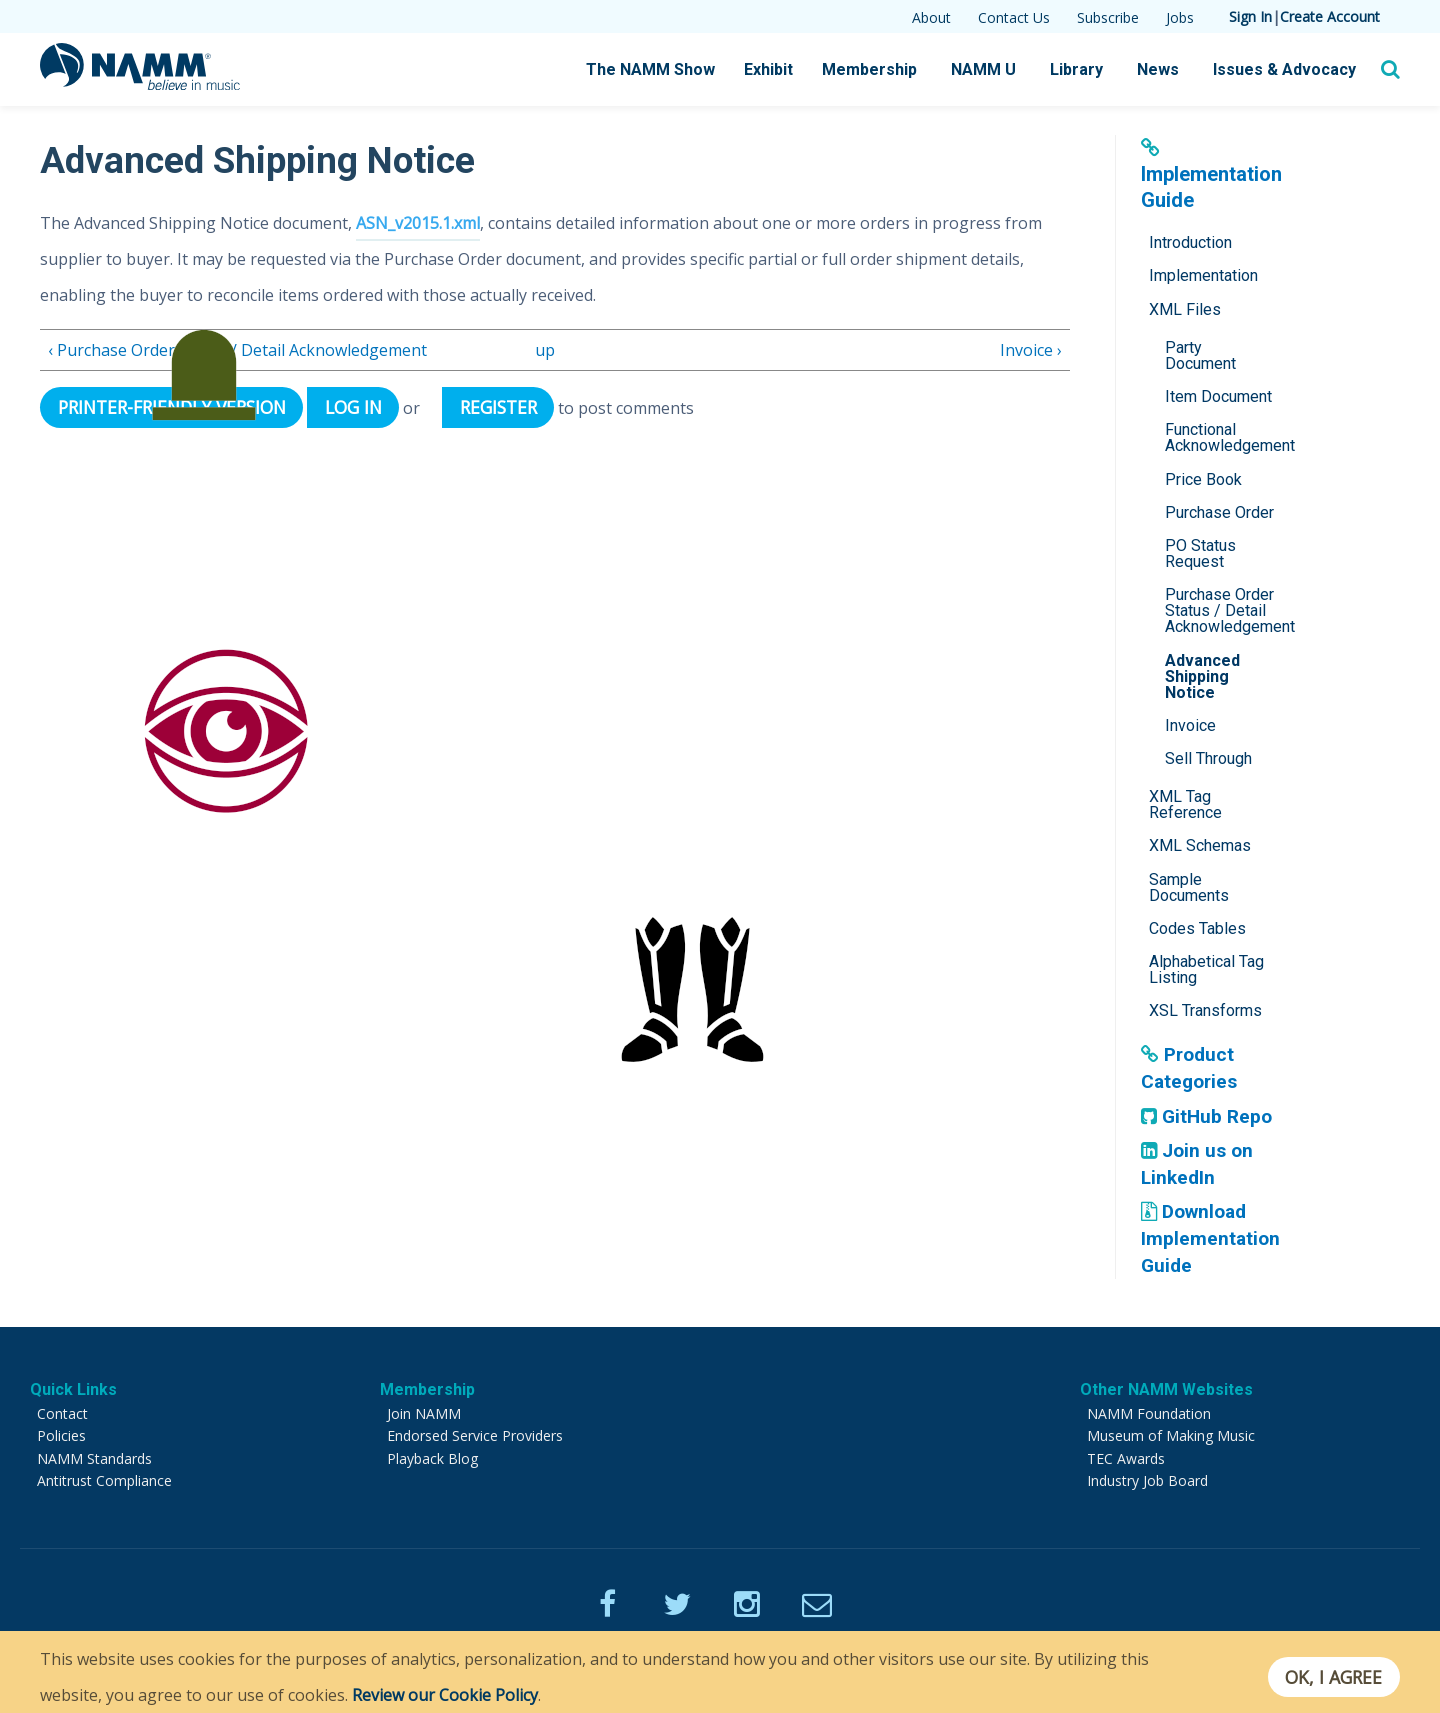 The image size is (1440, 1713). Describe the element at coordinates (204, 375) in the screenshot. I see `indicates a deceased character or game over state` at that location.